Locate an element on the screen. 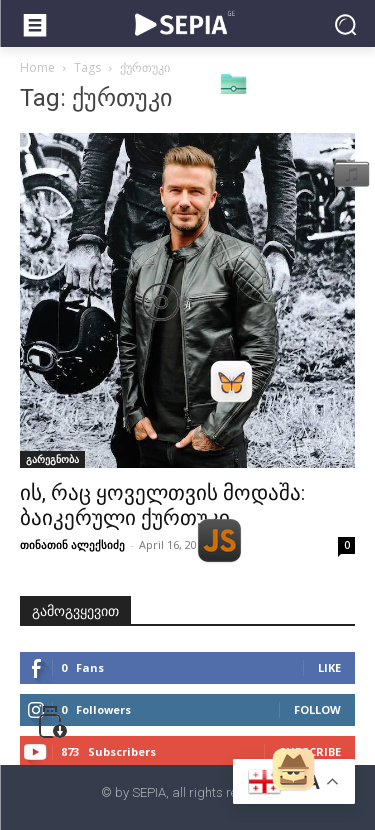 Image resolution: width=375 pixels, height=830 pixels. indicates optical media such as a CD or DVD is located at coordinates (161, 302).